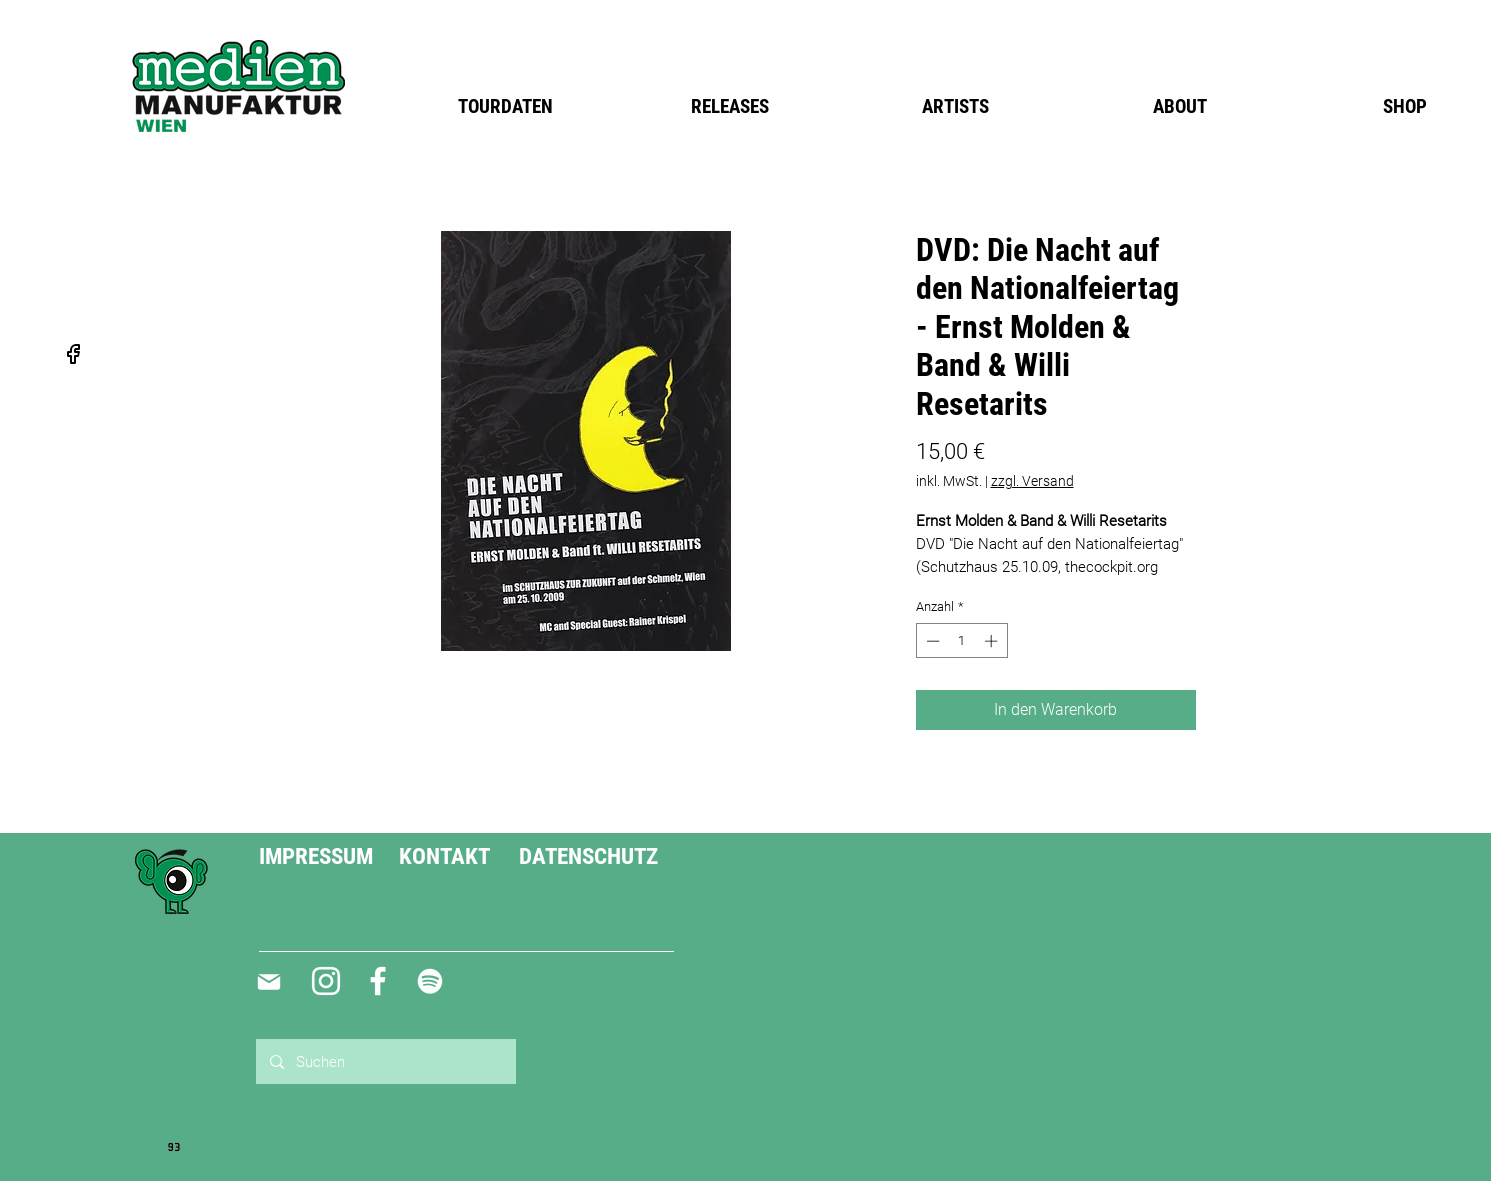  Describe the element at coordinates (73, 354) in the screenshot. I see `connect with Facebook` at that location.